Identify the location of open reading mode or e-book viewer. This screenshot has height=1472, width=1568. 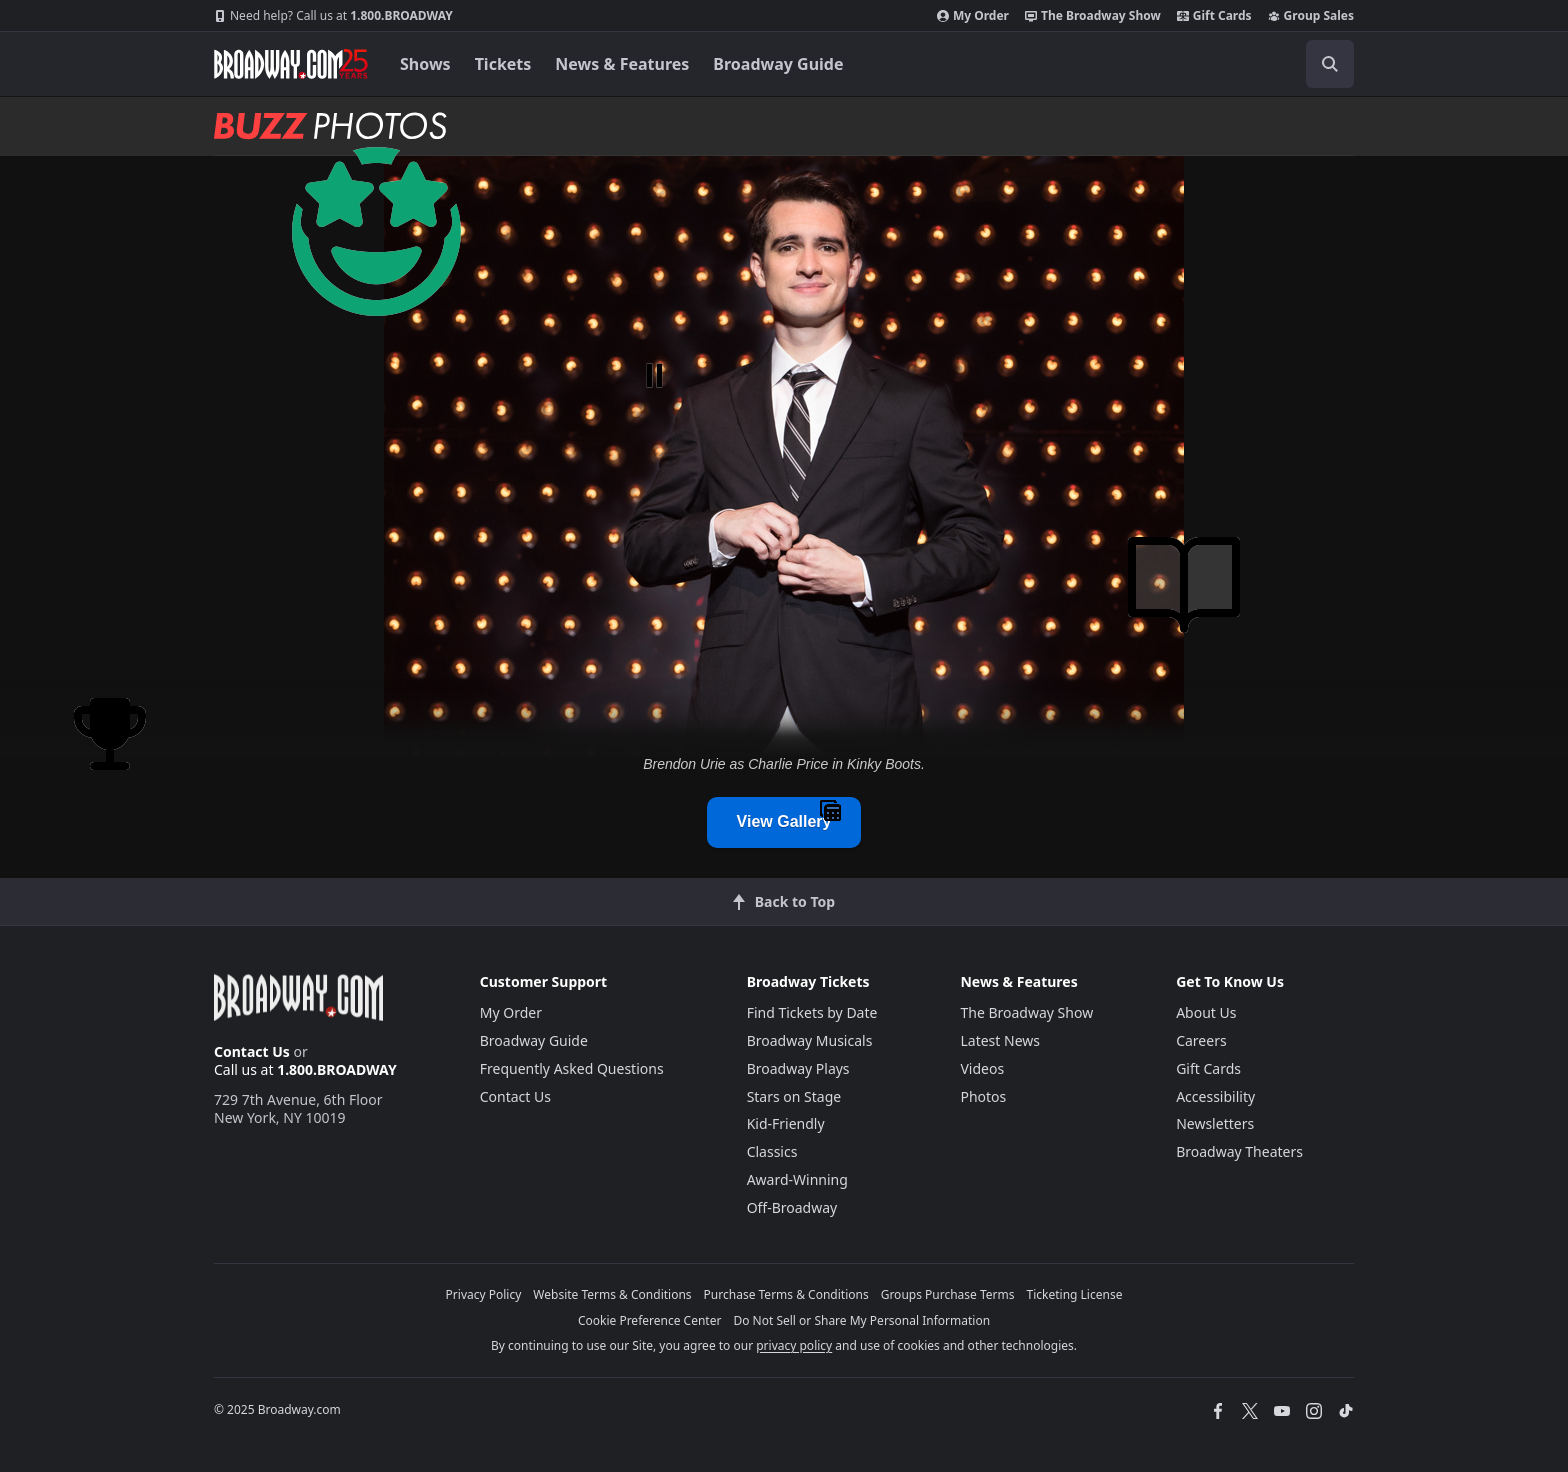
(1184, 577).